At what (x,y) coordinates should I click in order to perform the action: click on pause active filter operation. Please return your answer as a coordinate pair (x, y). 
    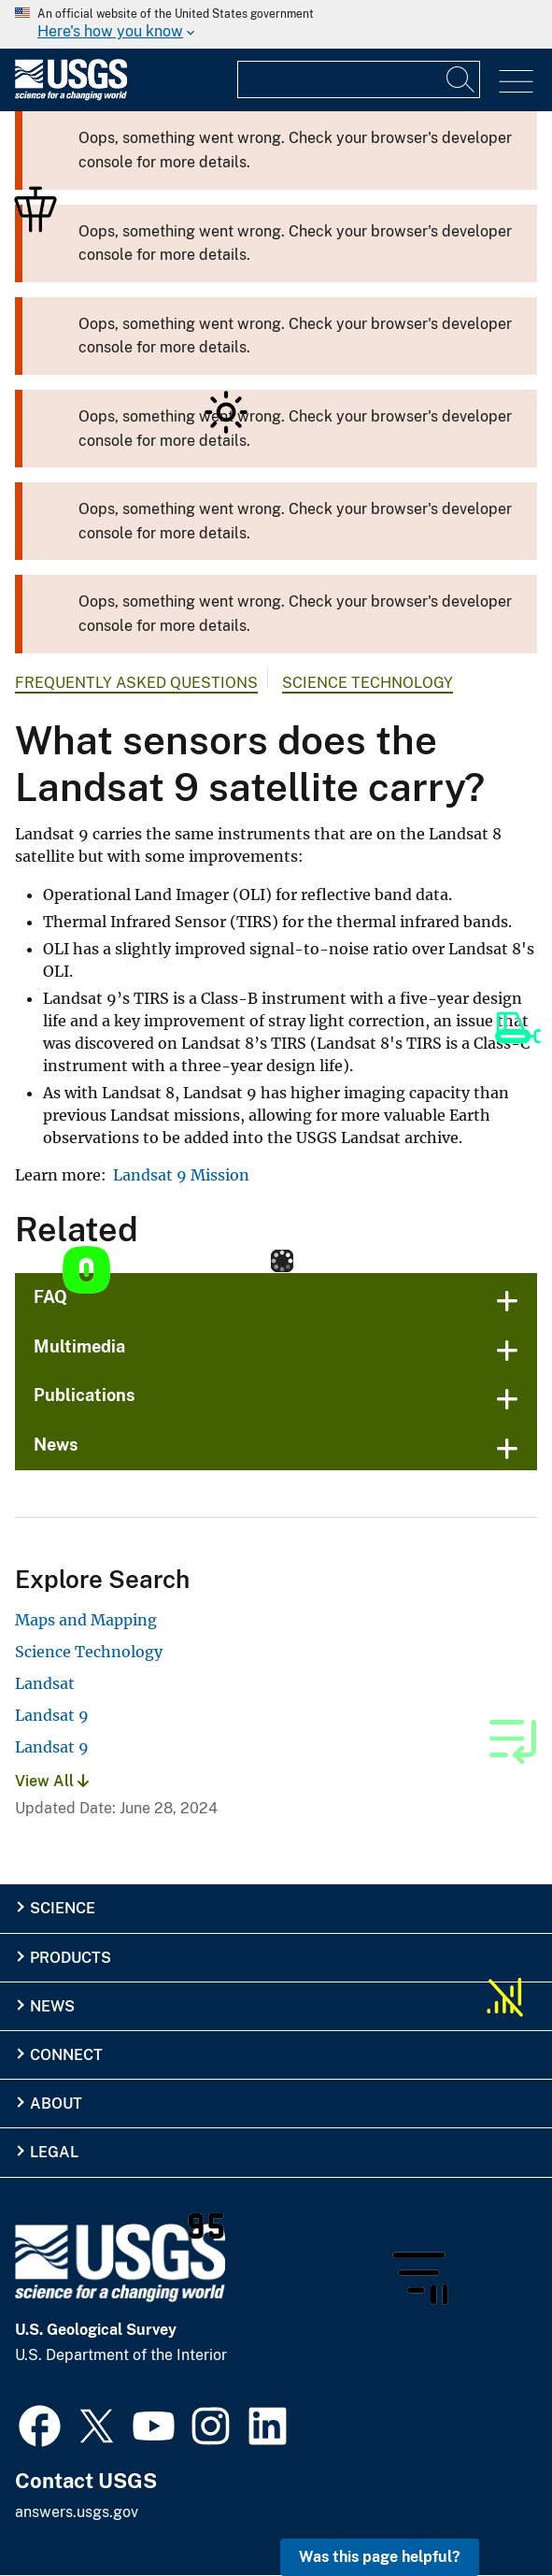
    Looking at the image, I should click on (418, 2272).